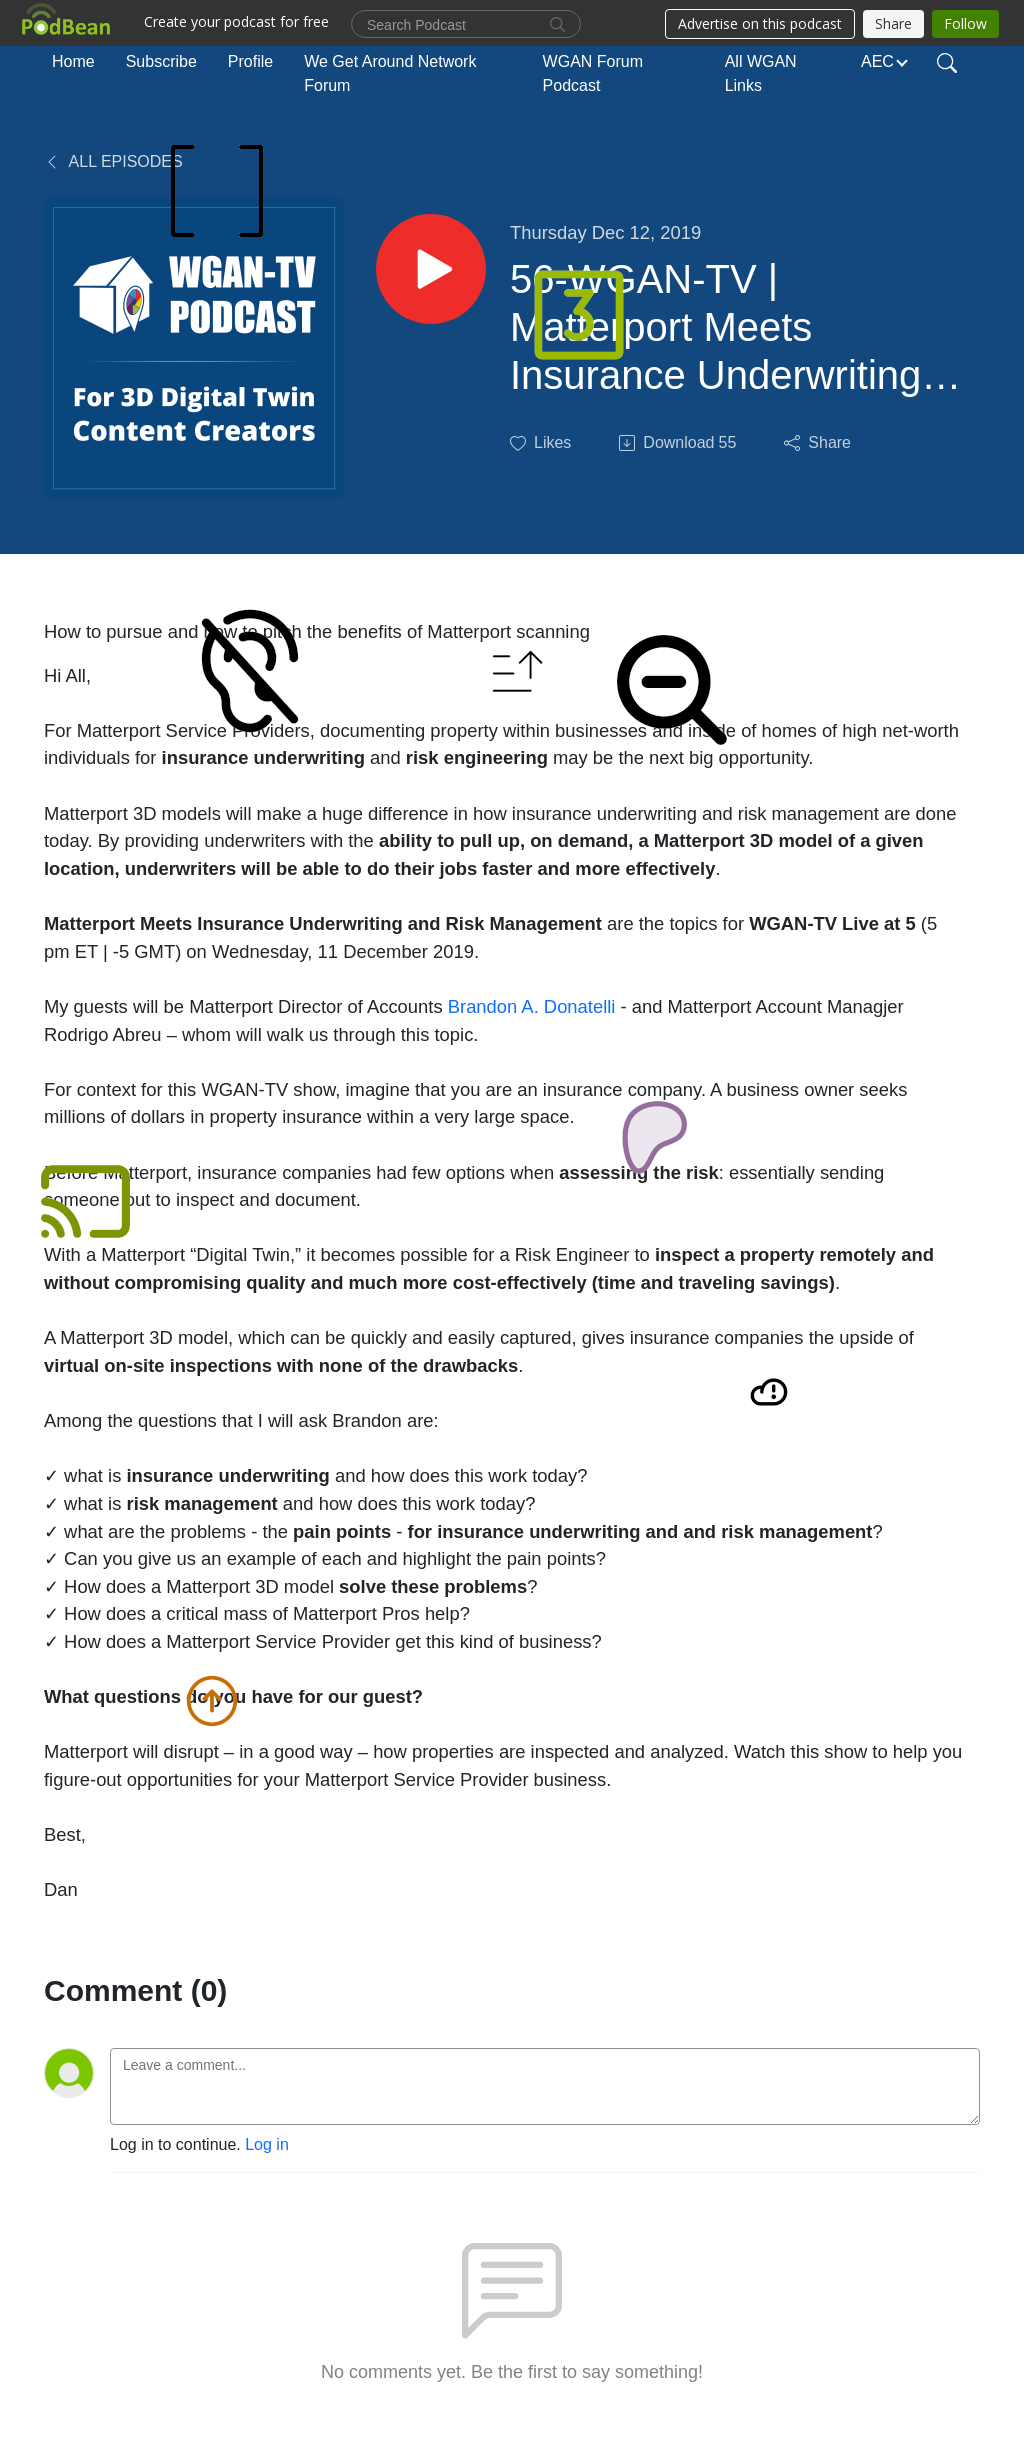 The image size is (1024, 2447). I want to click on cloud storage warning or error, so click(769, 1392).